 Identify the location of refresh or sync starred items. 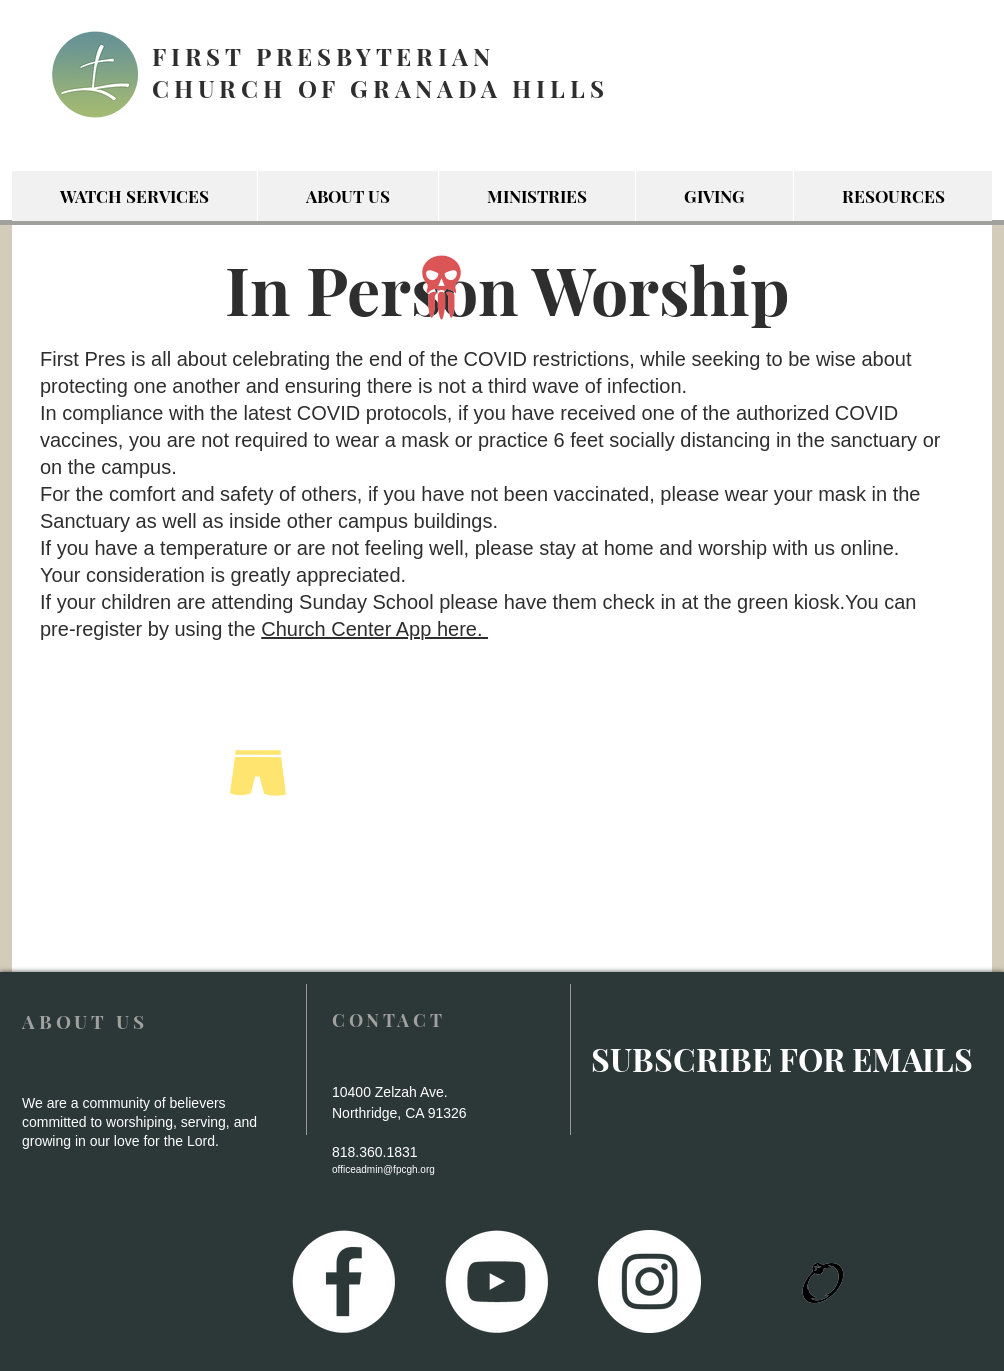
(823, 1283).